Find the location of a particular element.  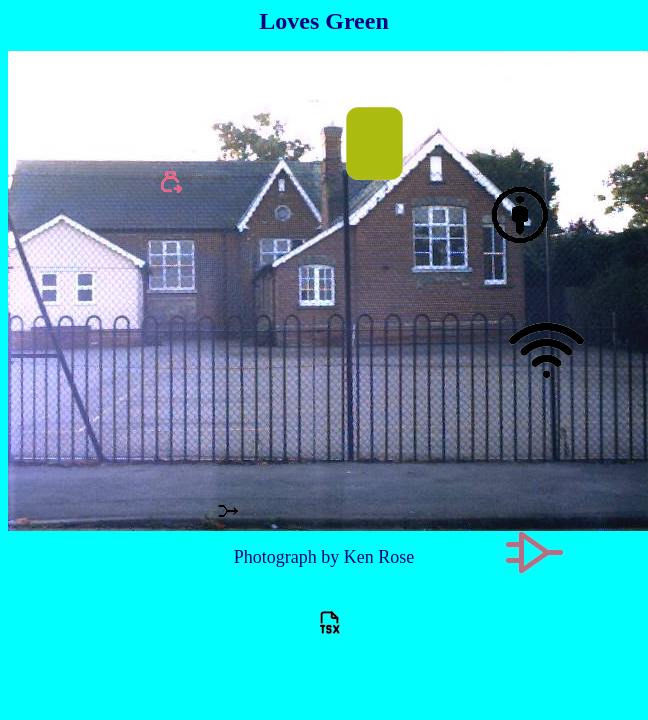

view attribution or credits information is located at coordinates (520, 215).